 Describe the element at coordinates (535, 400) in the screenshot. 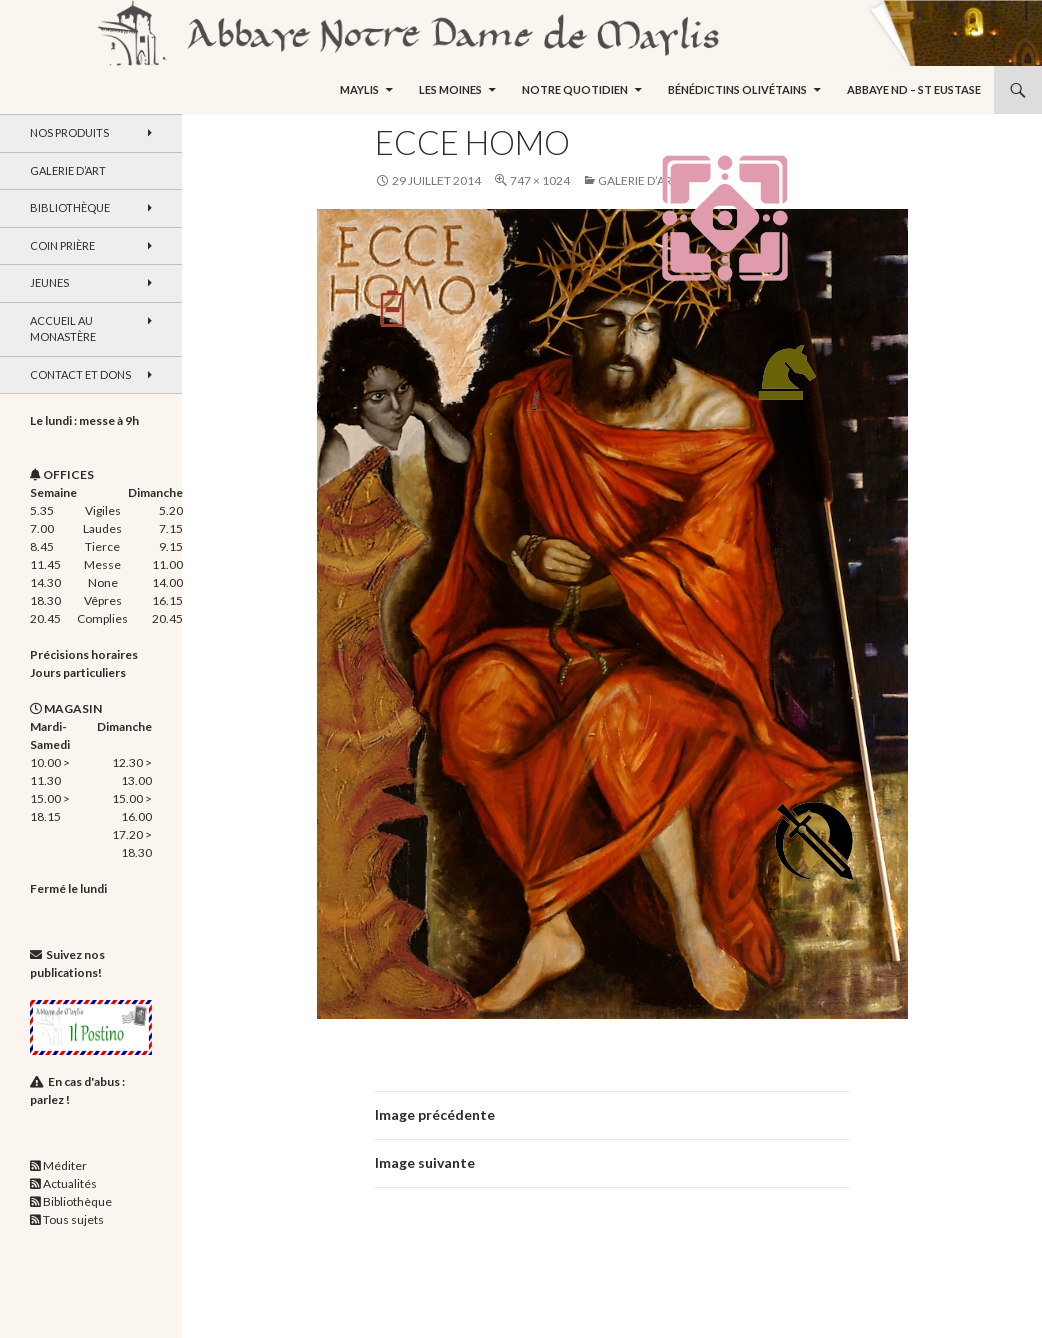

I see `view Italian landmarks or attractions` at that location.